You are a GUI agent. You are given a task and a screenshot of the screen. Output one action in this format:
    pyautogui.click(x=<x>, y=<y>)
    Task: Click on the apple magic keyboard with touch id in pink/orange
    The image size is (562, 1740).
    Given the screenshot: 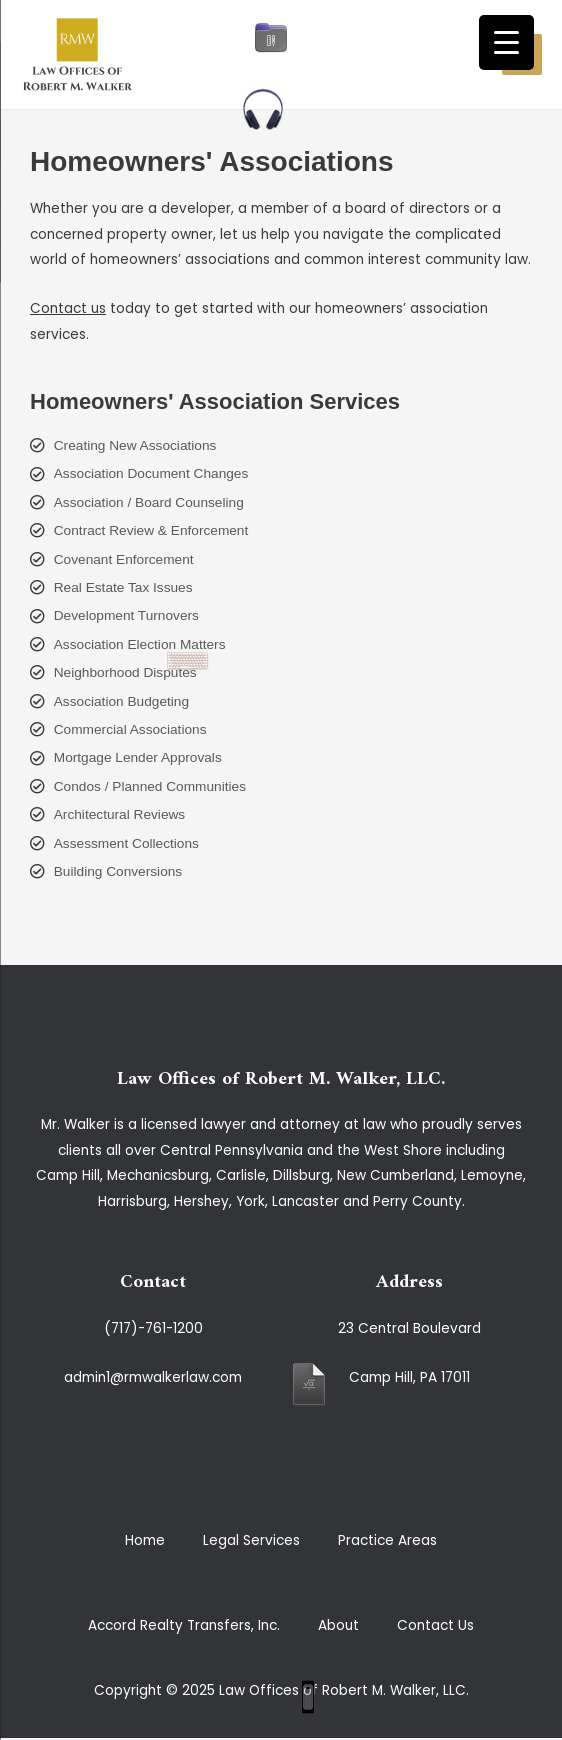 What is the action you would take?
    pyautogui.click(x=187, y=660)
    